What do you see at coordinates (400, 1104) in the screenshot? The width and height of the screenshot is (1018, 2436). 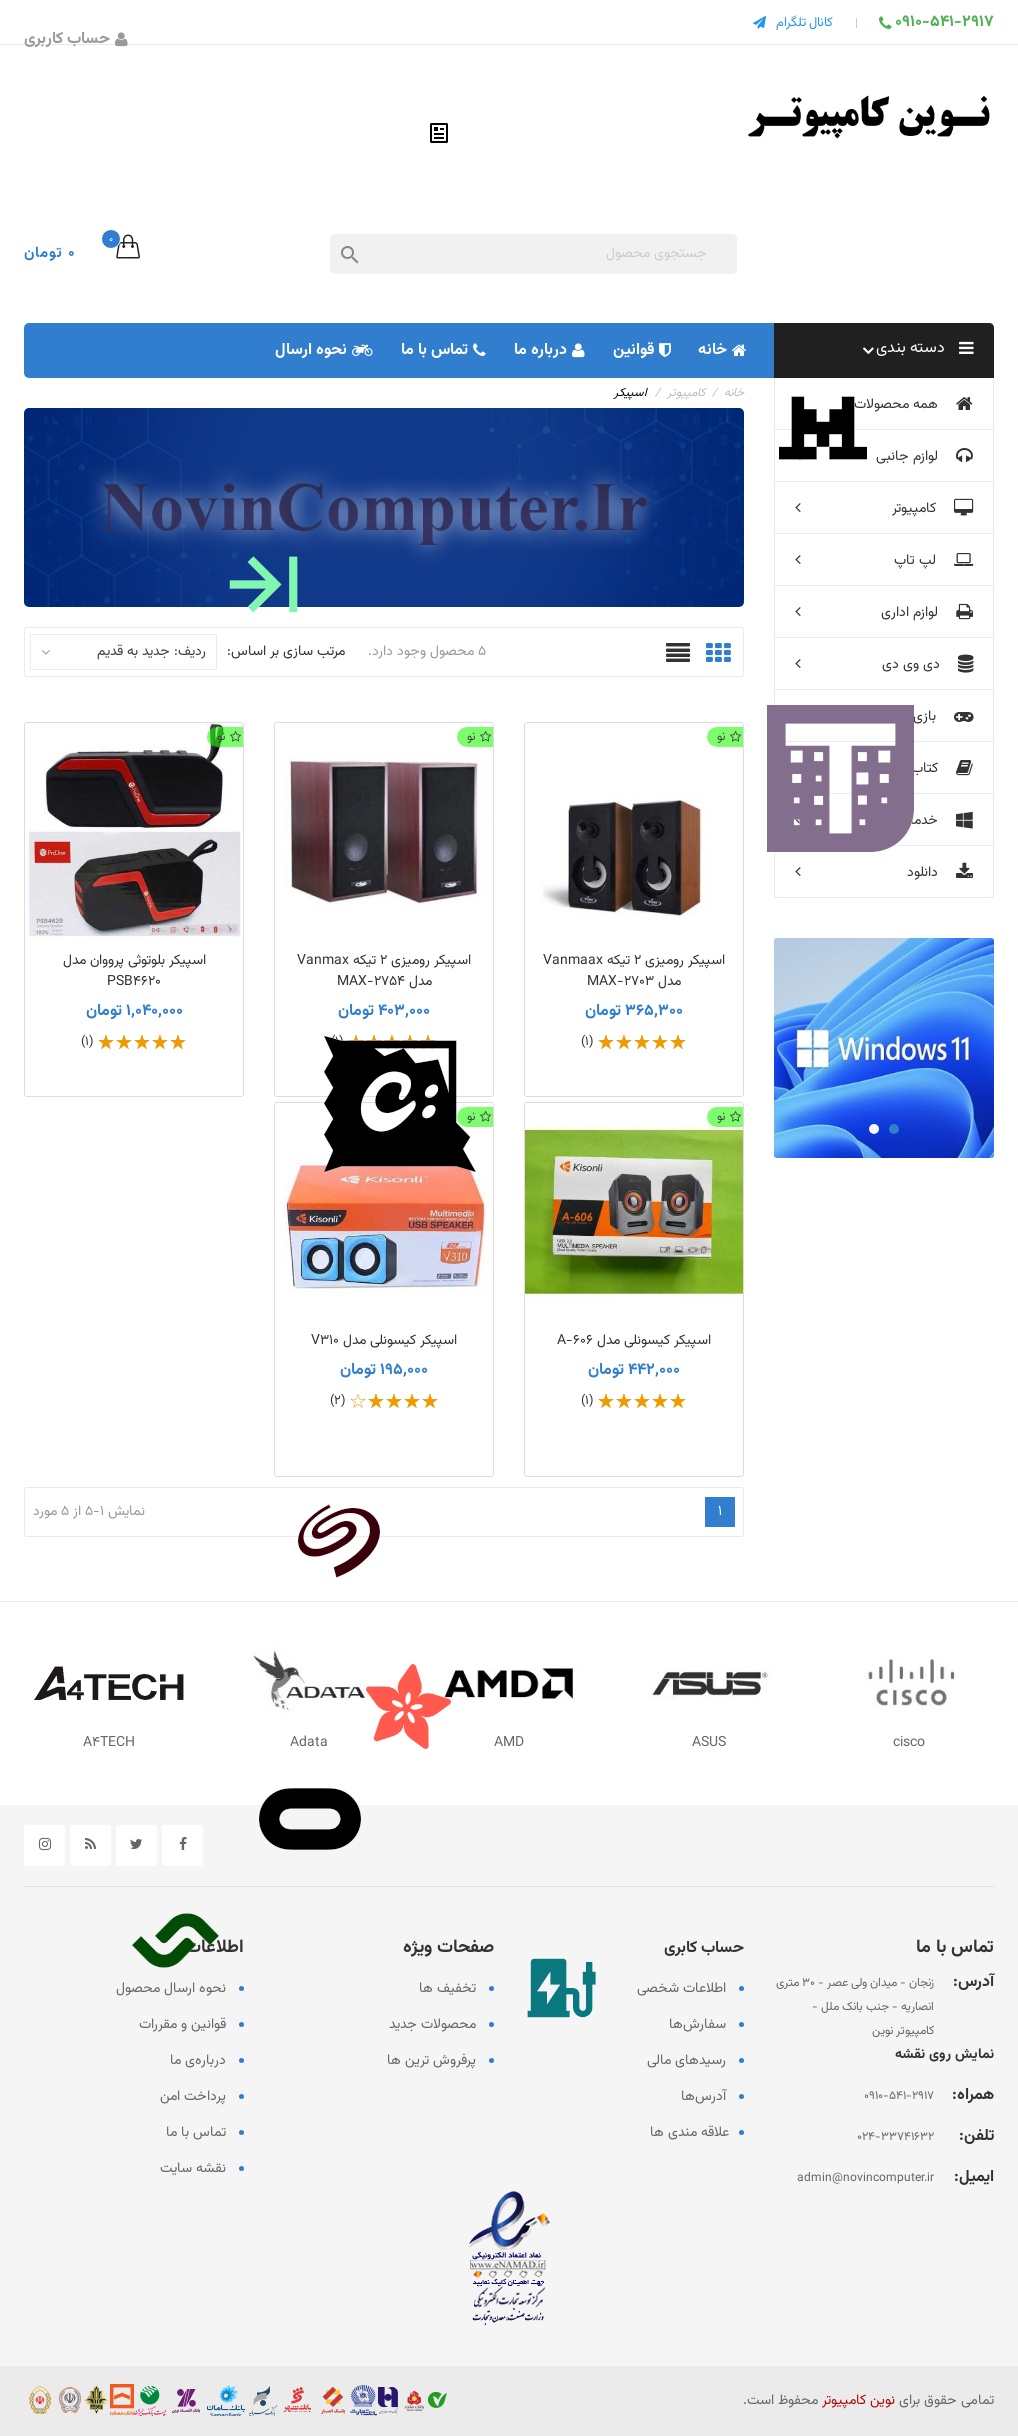 I see `chocolatey package manager logo` at bounding box center [400, 1104].